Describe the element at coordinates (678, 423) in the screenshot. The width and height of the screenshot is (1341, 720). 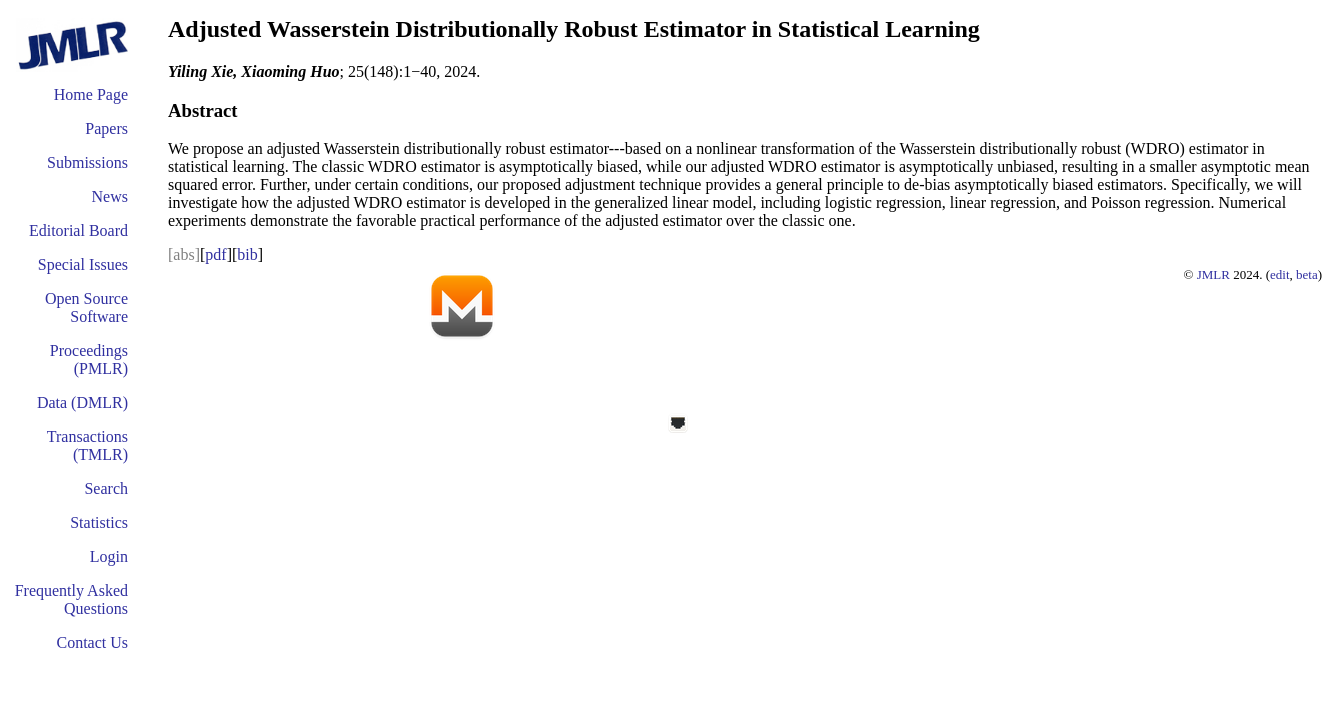
I see `open ethernet network preferences` at that location.